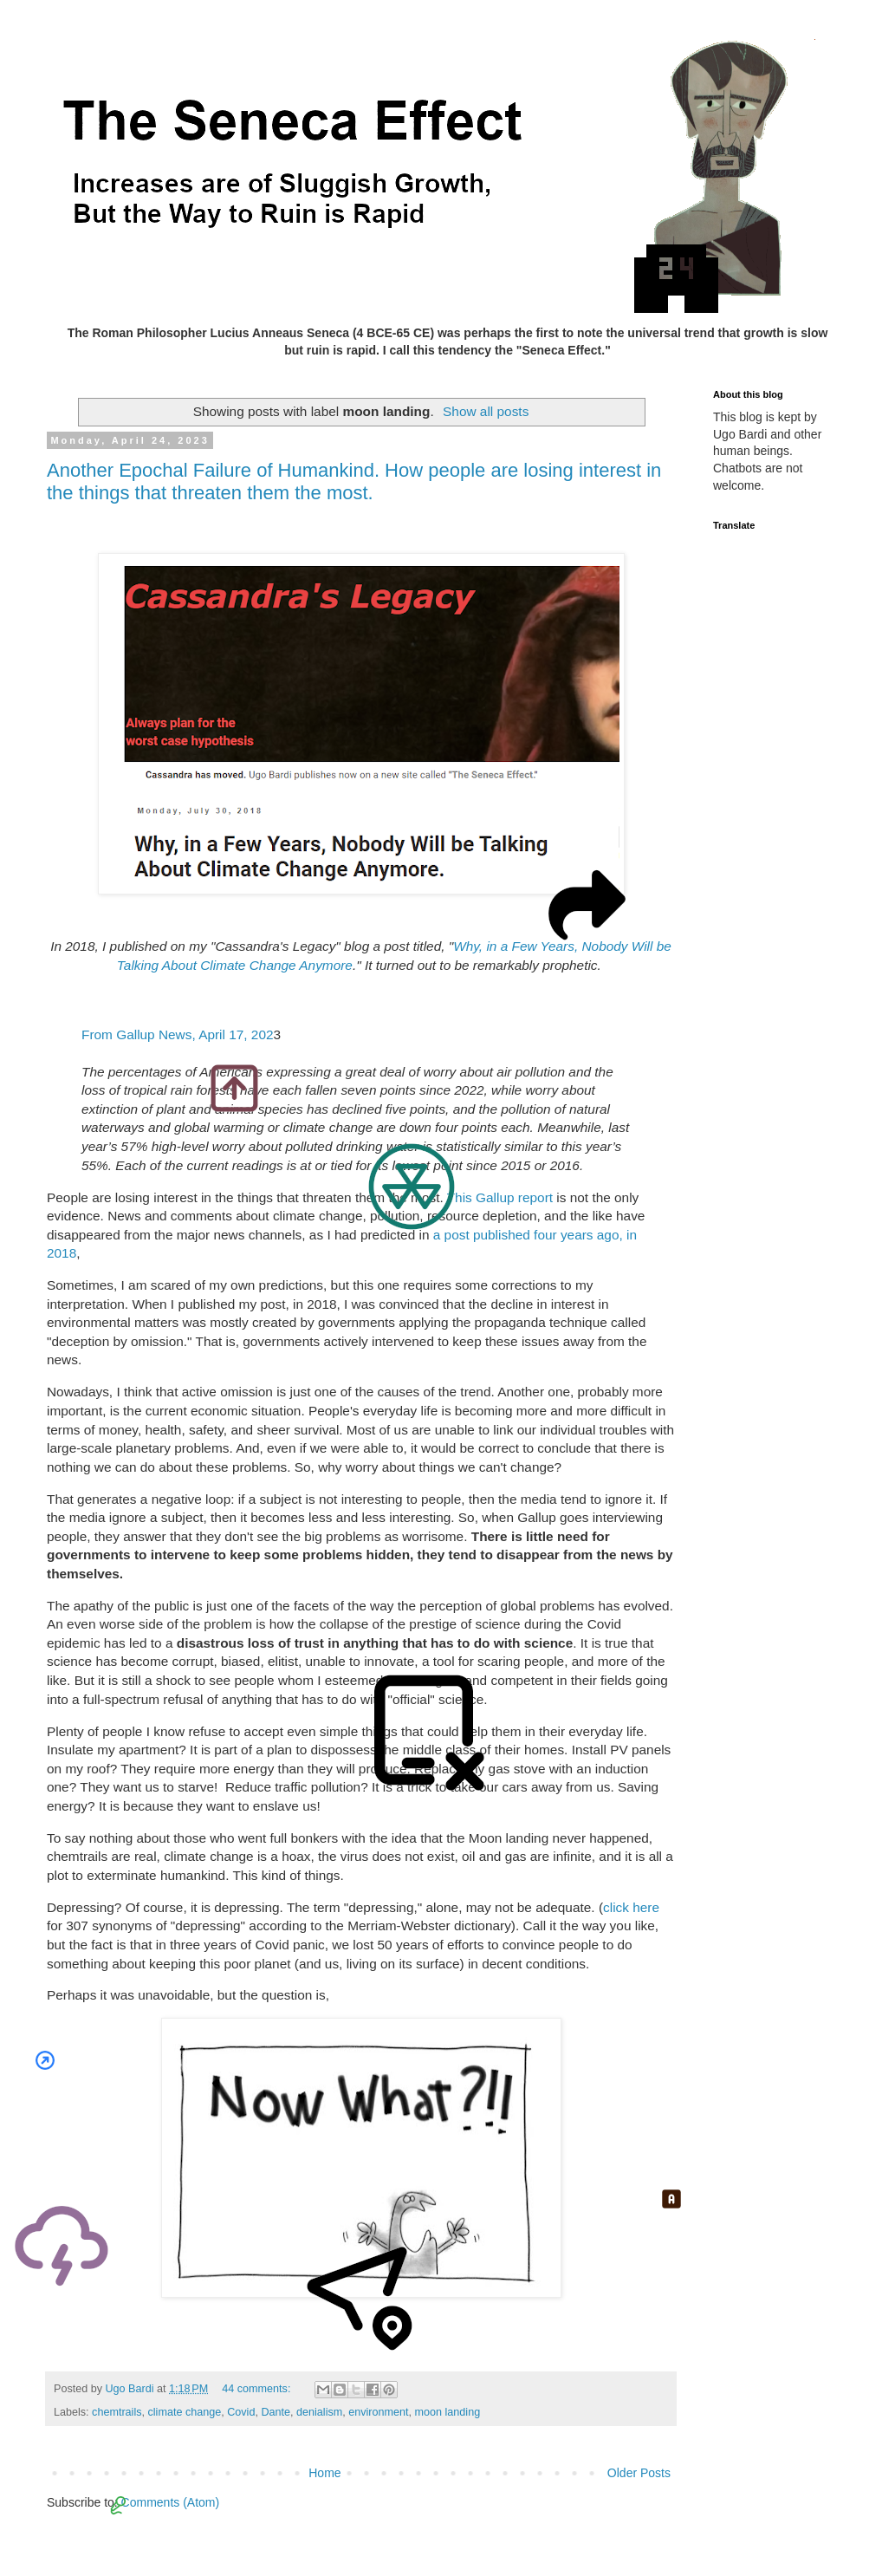 The width and height of the screenshot is (895, 2576). Describe the element at coordinates (424, 1730) in the screenshot. I see `disconnect or remove iPad device` at that location.